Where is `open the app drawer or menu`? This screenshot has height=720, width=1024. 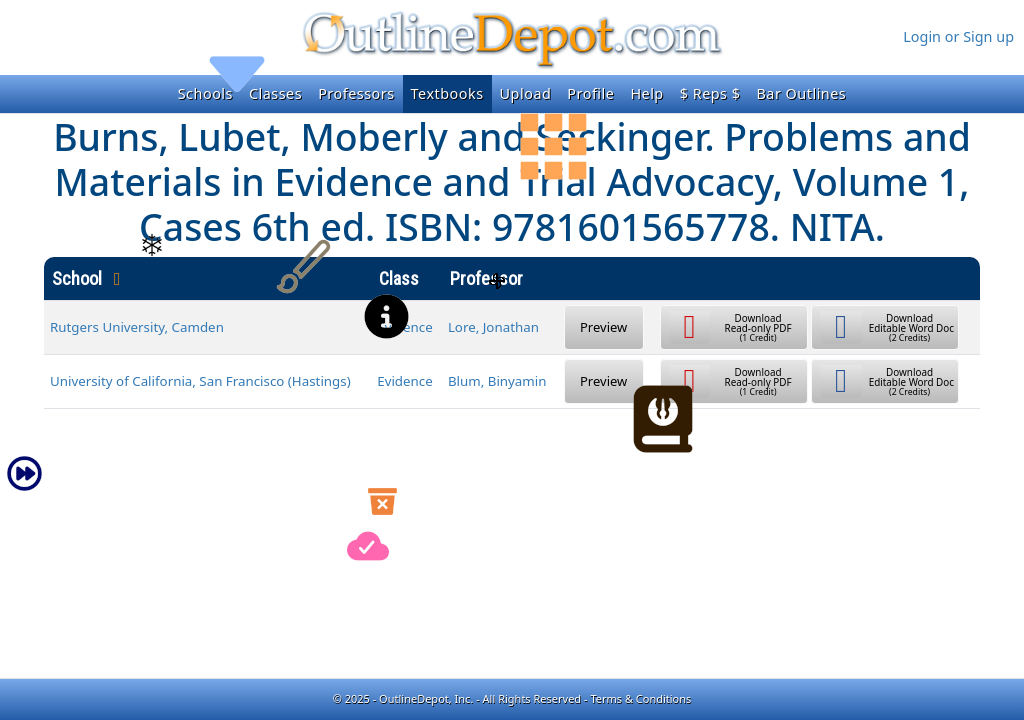
open the app drawer or menu is located at coordinates (553, 146).